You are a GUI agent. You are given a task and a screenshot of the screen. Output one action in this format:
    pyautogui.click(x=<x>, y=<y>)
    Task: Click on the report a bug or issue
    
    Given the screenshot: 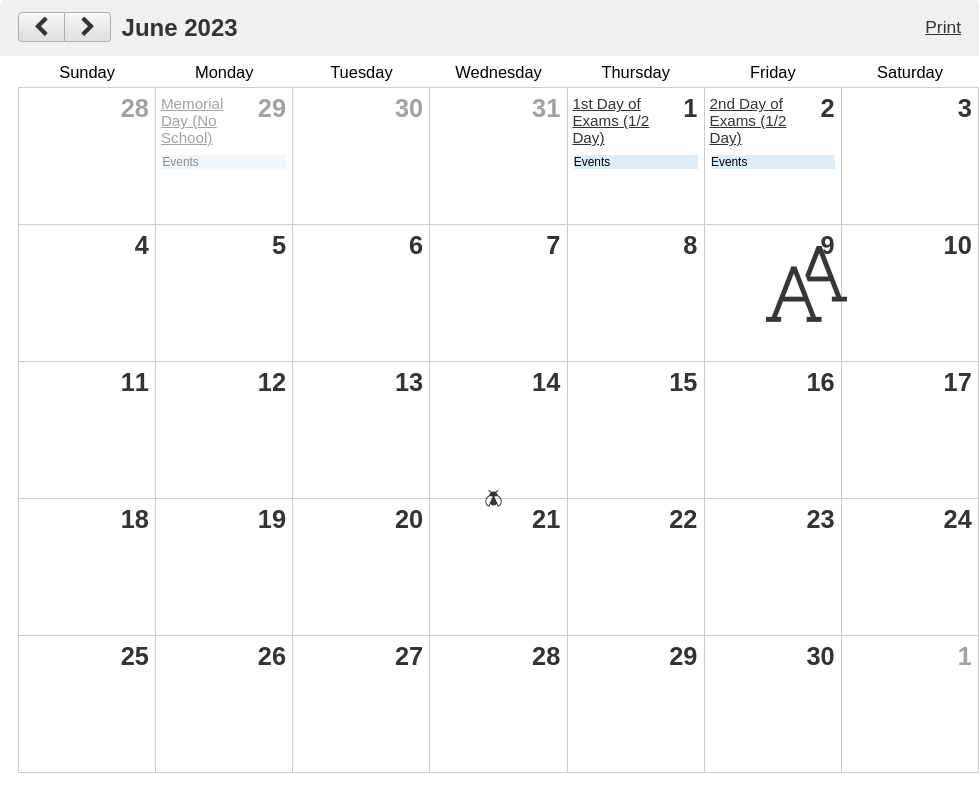 What is the action you would take?
    pyautogui.click(x=493, y=498)
    